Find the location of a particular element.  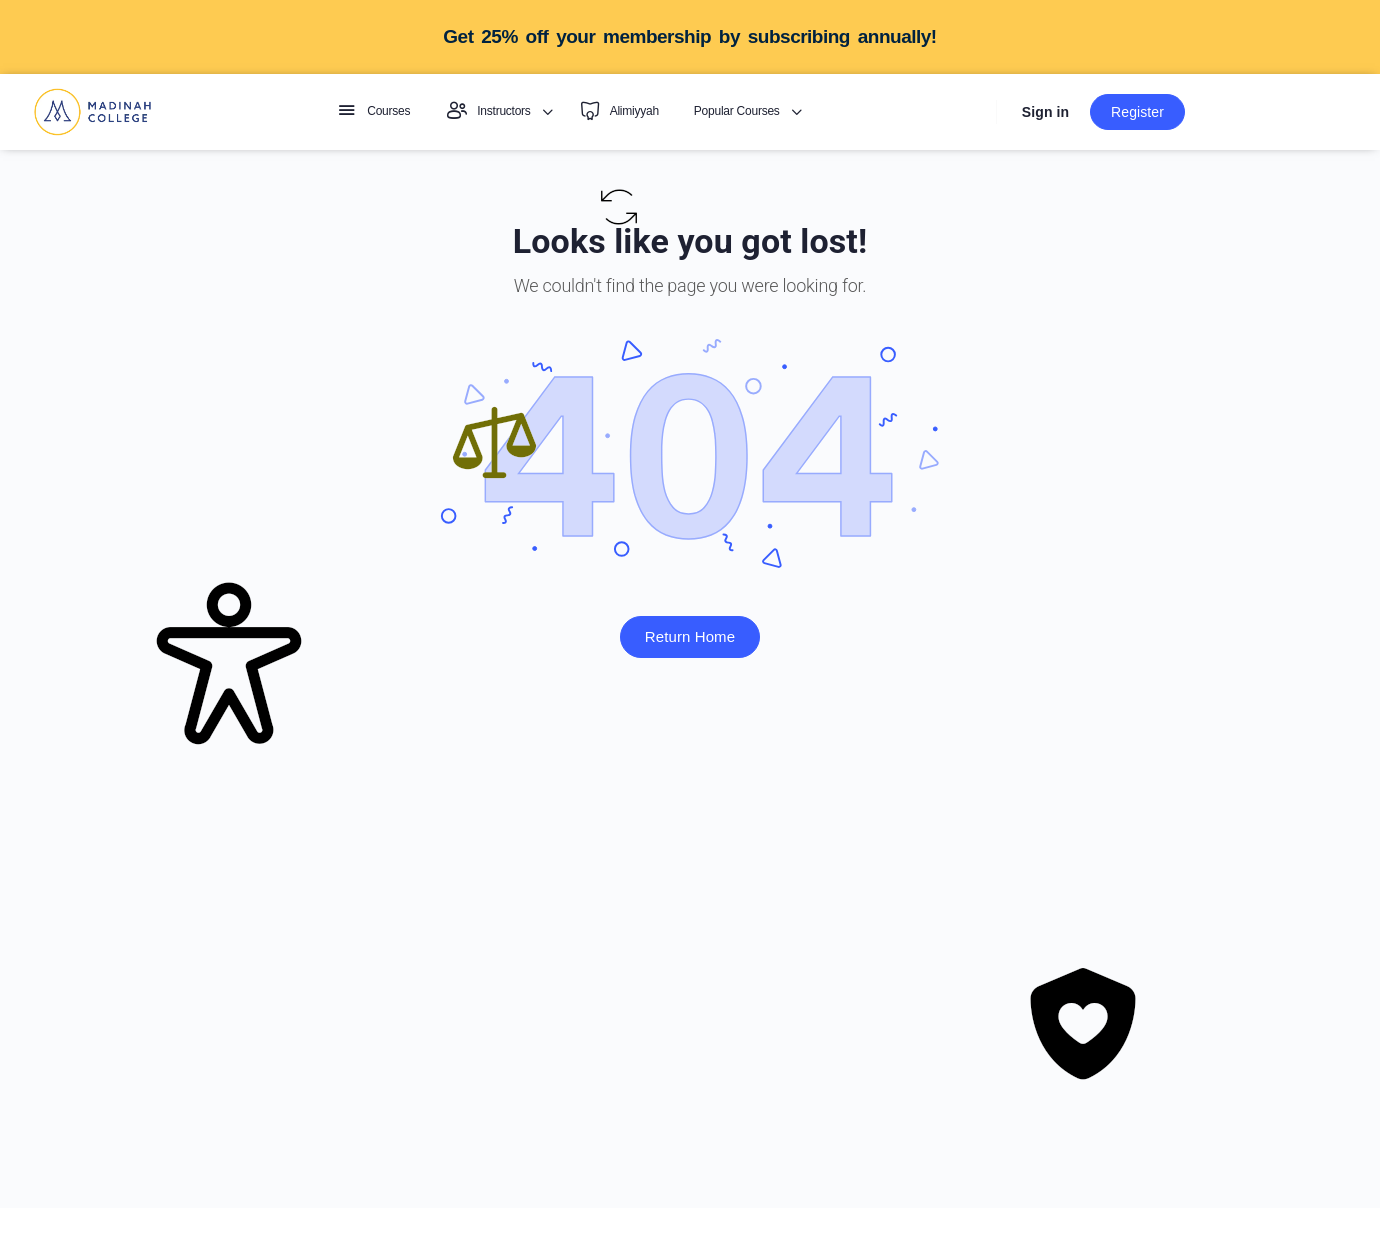

health or medical protection status is located at coordinates (1083, 1024).